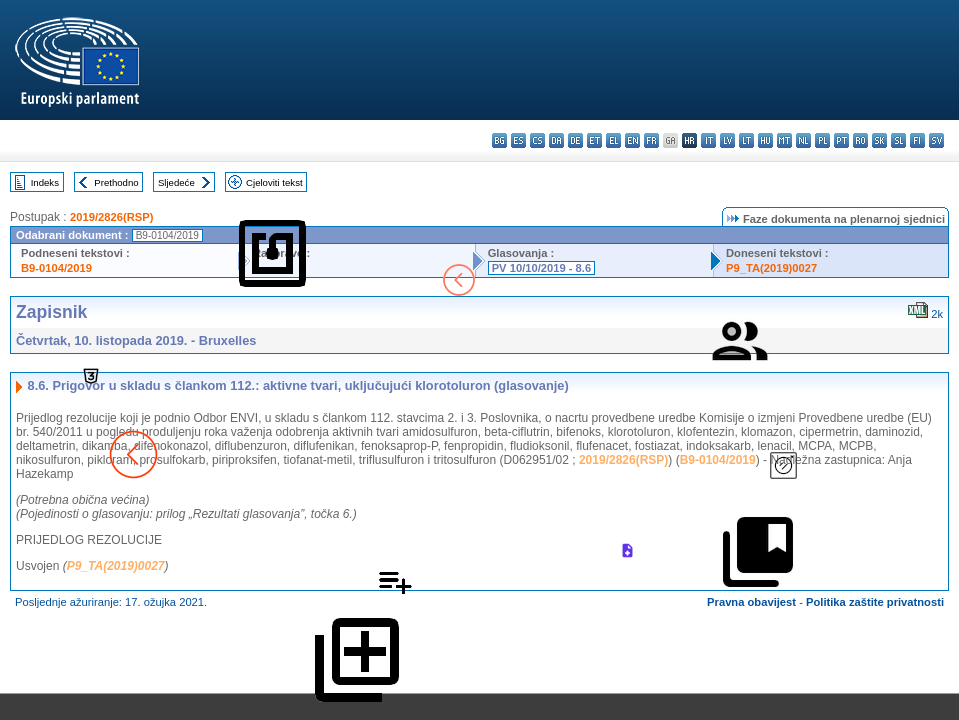 This screenshot has height=720, width=959. I want to click on access laundry or appliance controls, so click(783, 465).